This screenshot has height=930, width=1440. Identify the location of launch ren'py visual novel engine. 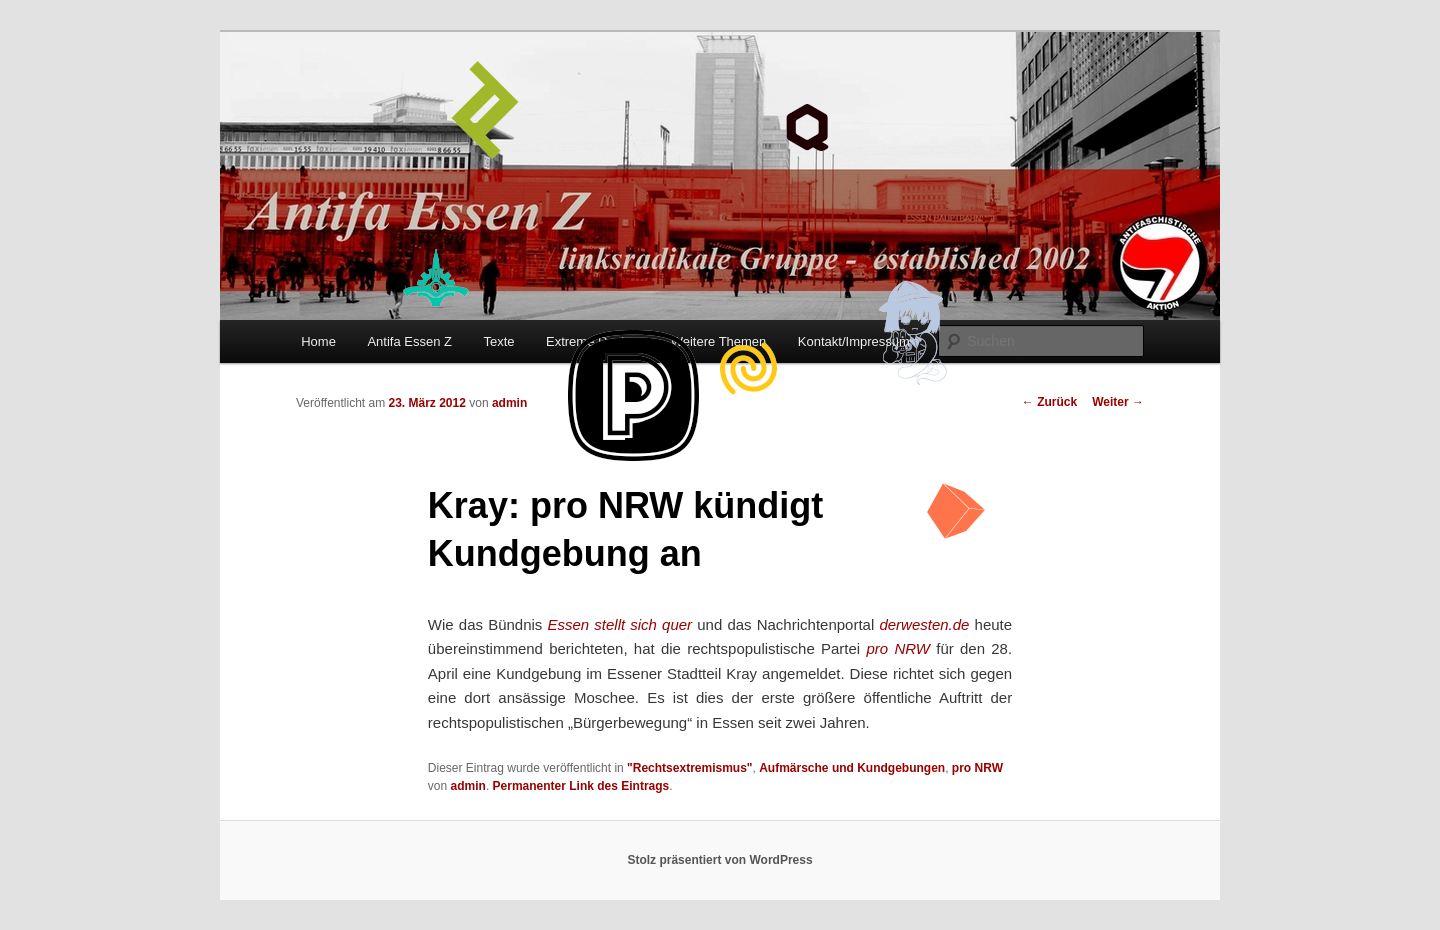
(913, 333).